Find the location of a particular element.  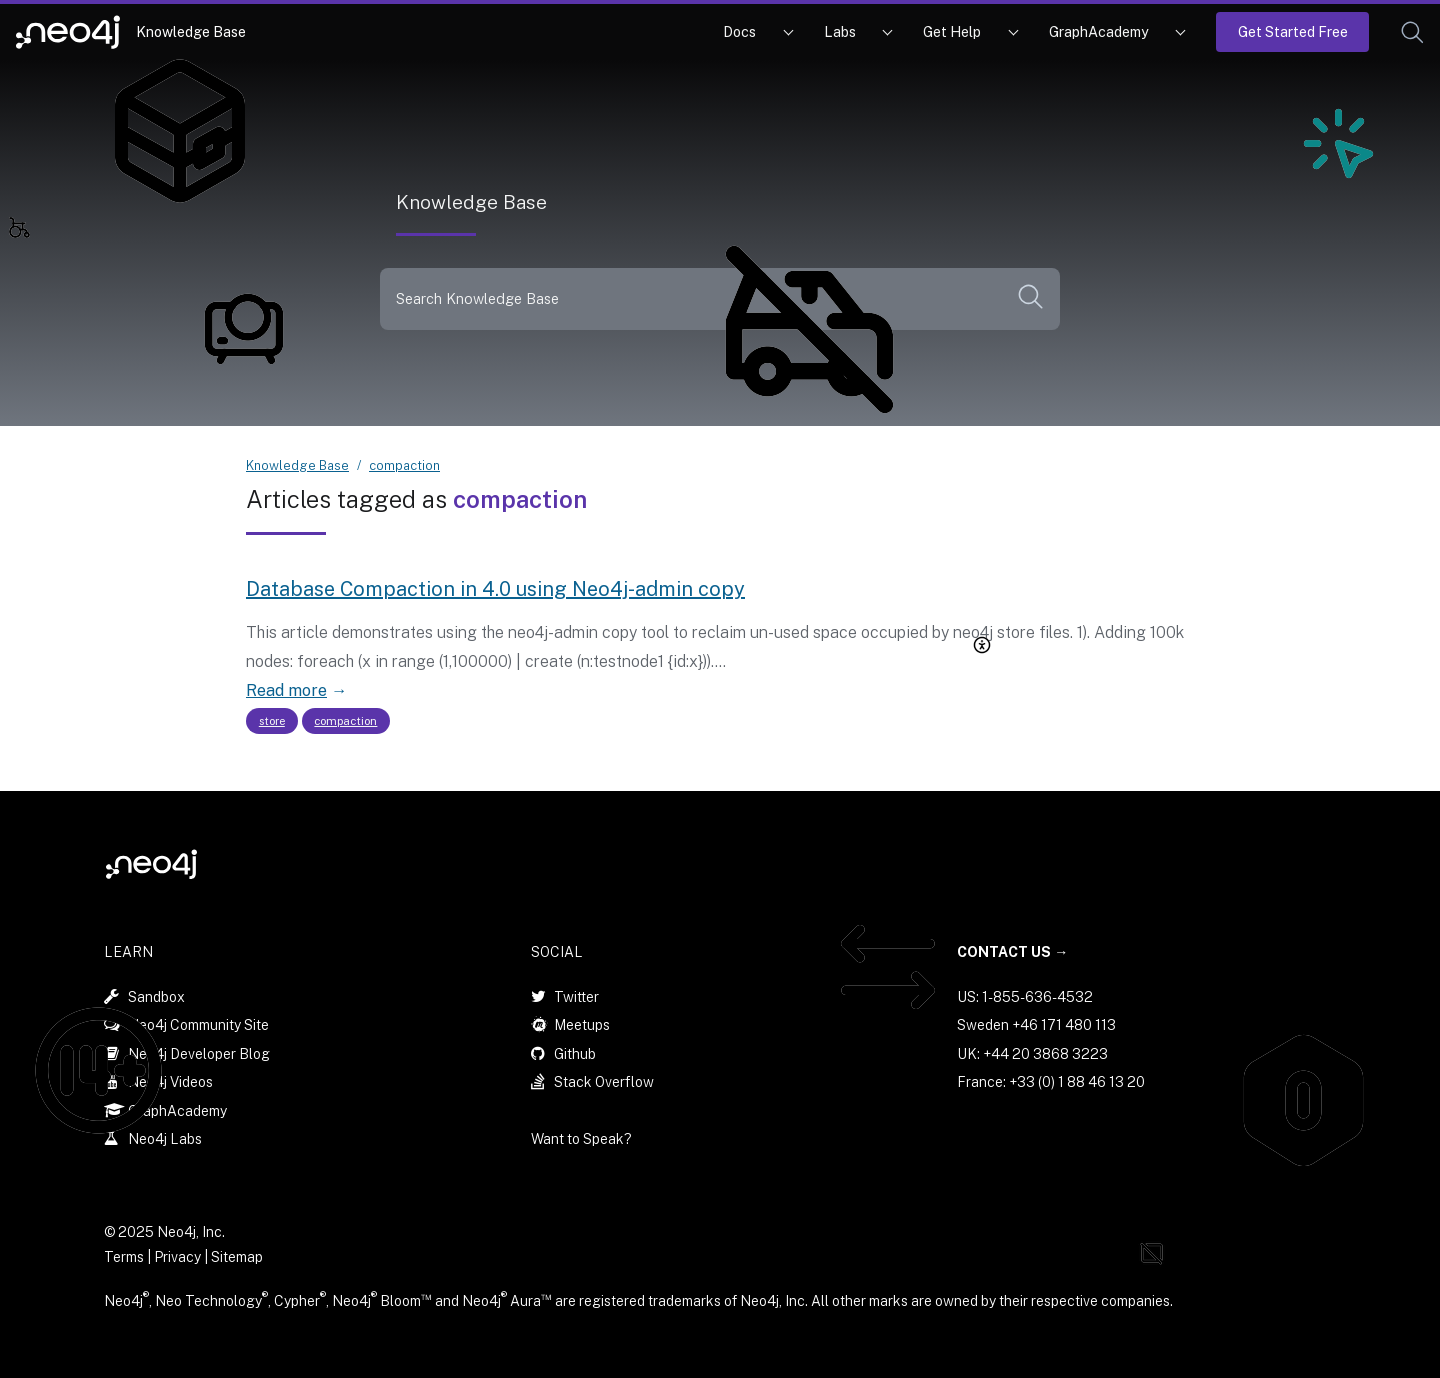

indicates accessibility features are available is located at coordinates (982, 645).